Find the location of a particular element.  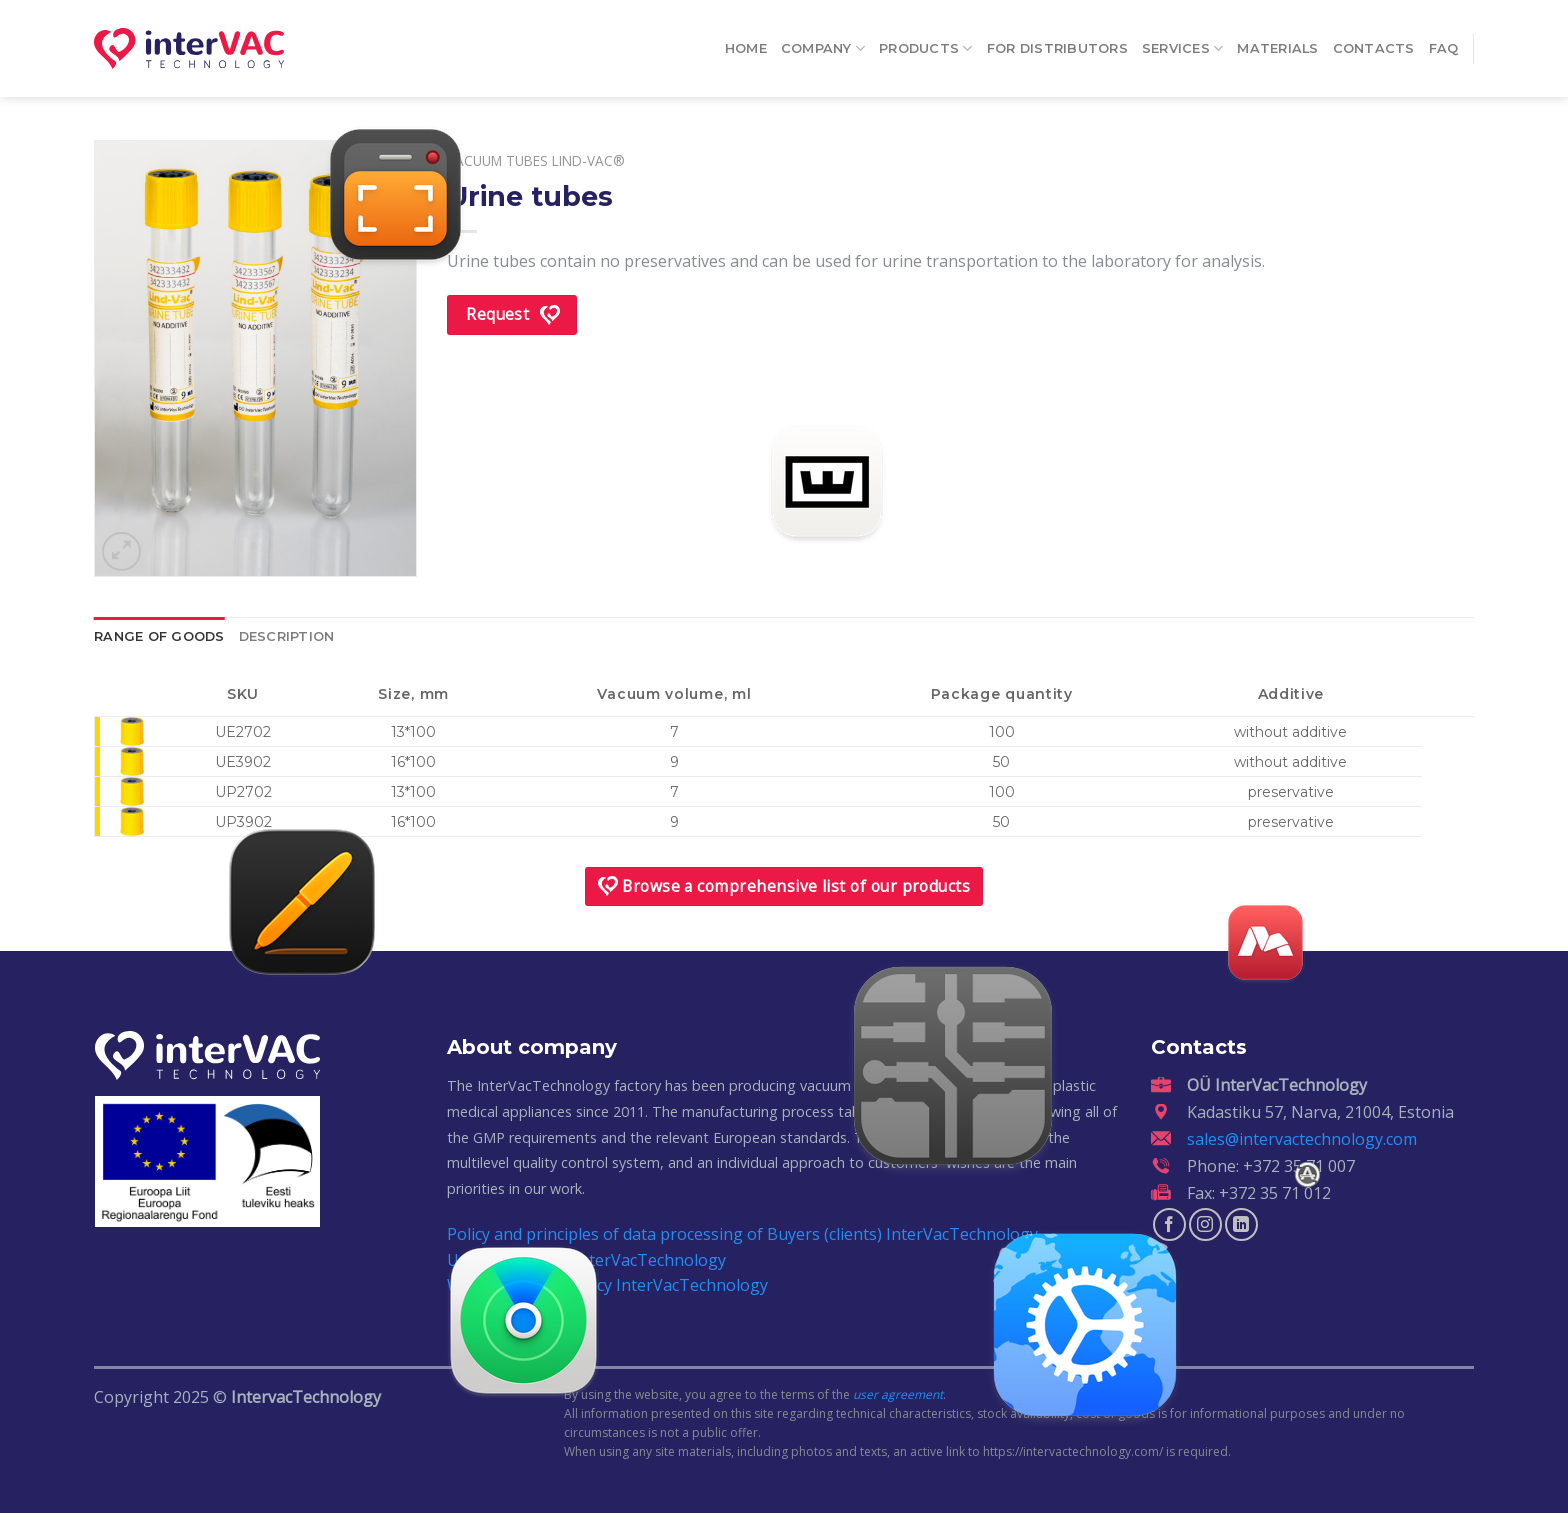

open gerbview application for viewing gerber files is located at coordinates (953, 1066).